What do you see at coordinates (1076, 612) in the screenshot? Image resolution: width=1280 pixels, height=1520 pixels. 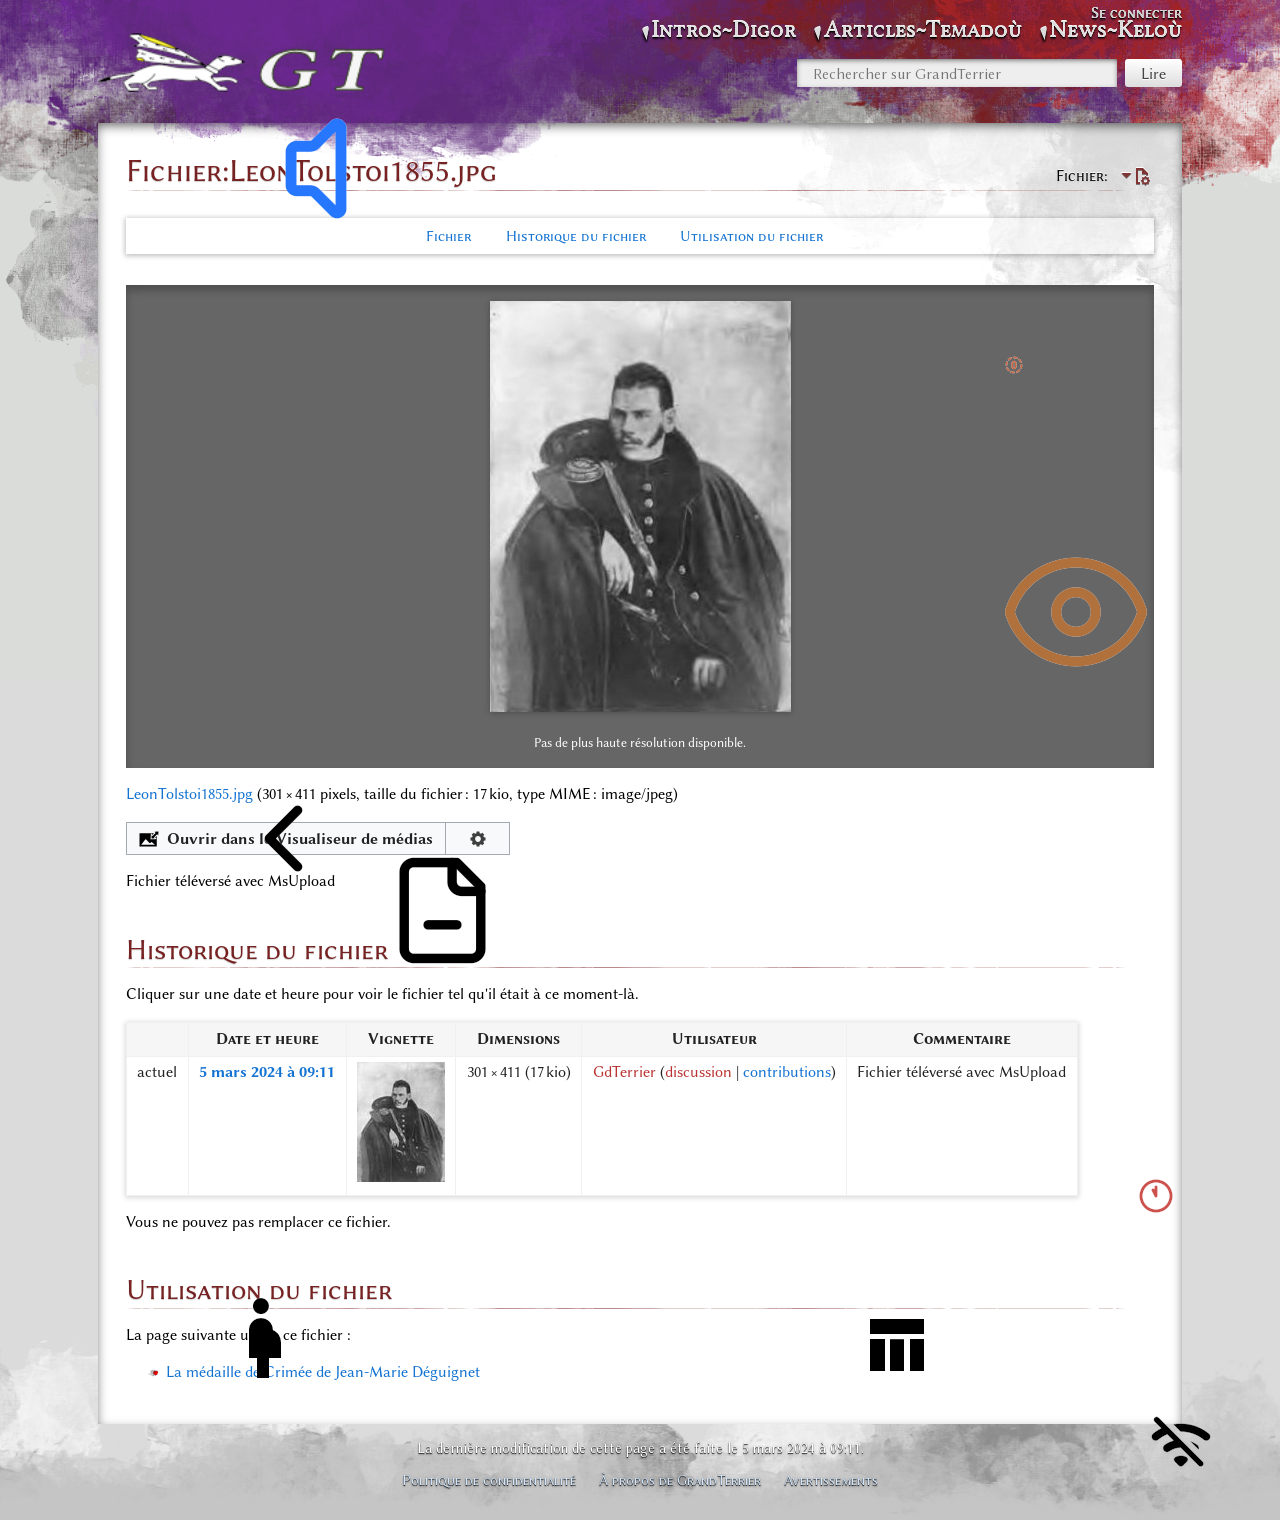 I see `view or preview content` at bounding box center [1076, 612].